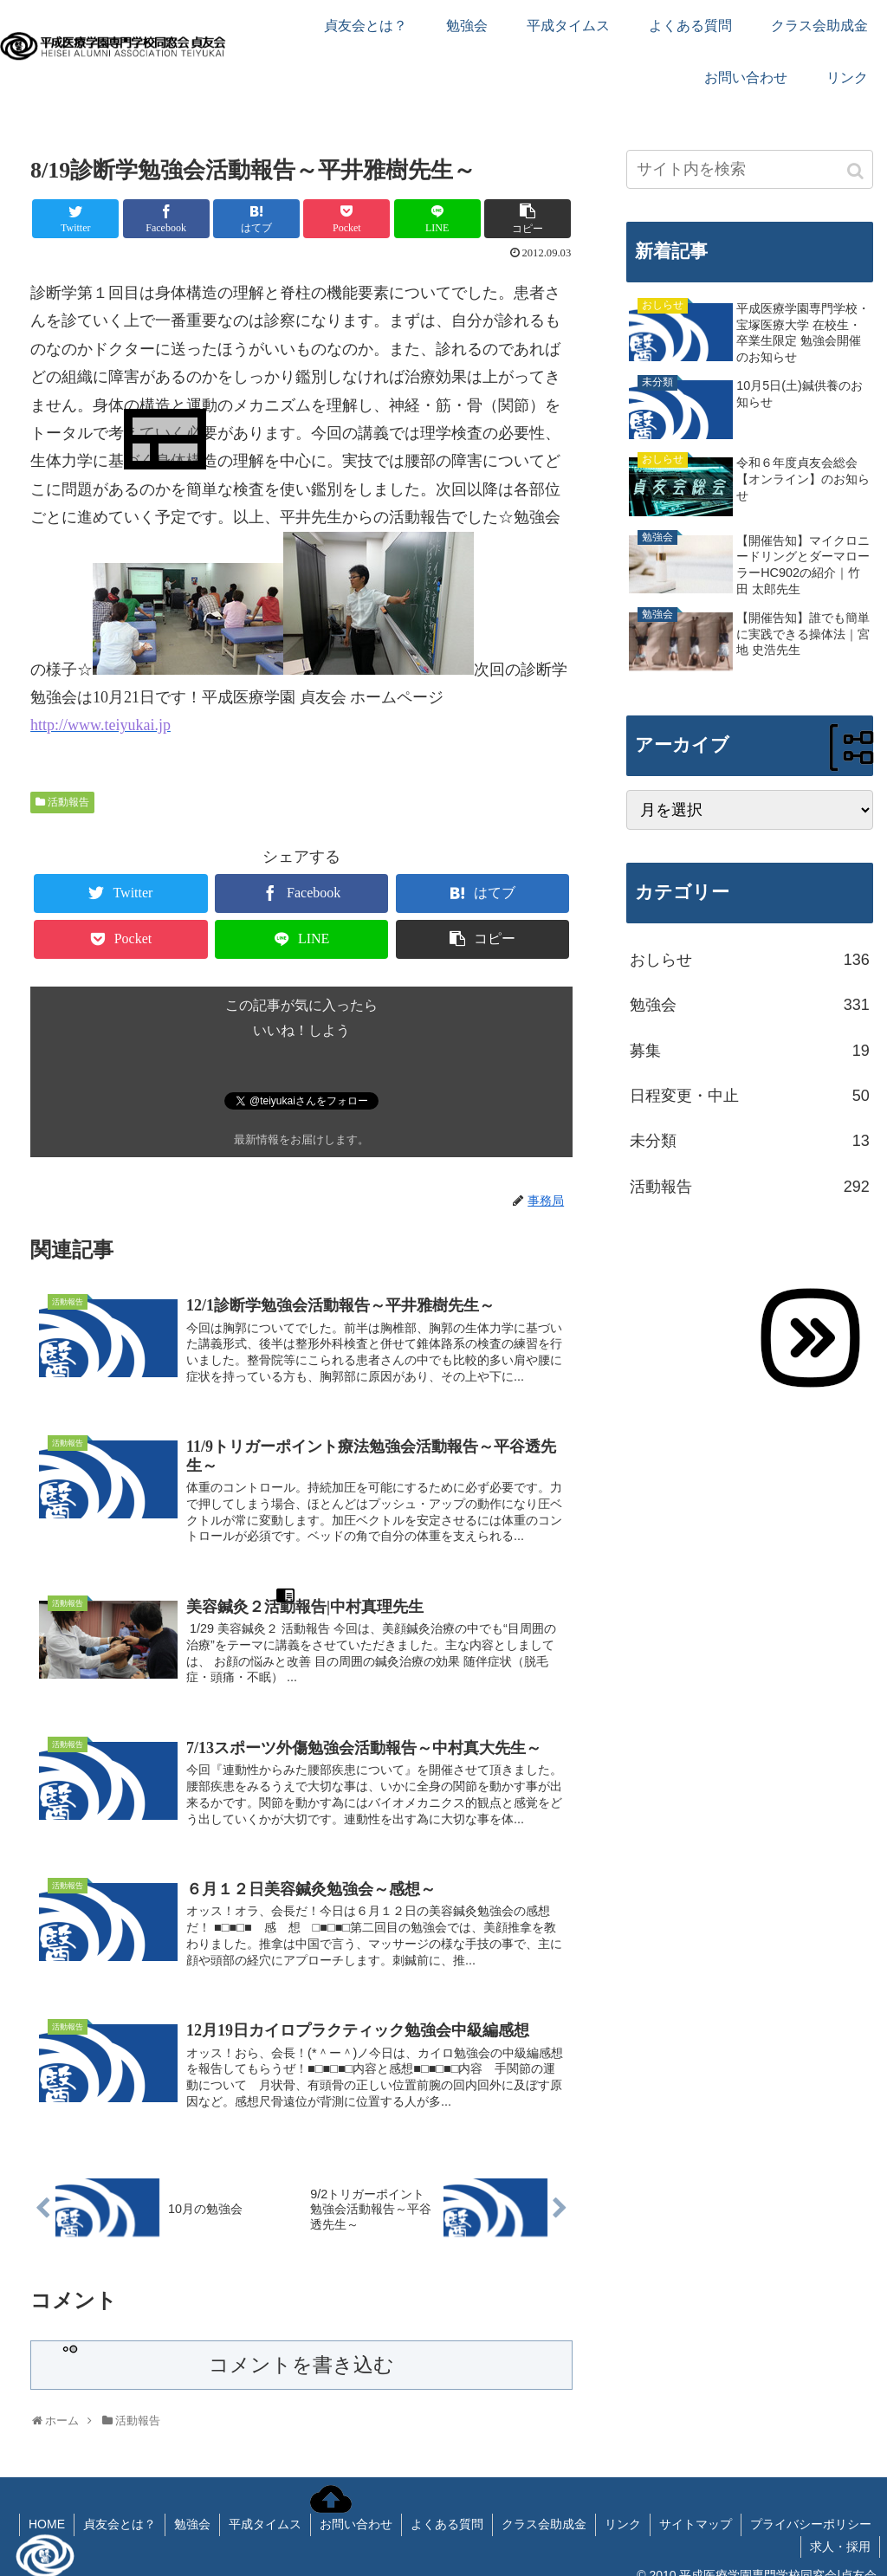  Describe the element at coordinates (70, 2349) in the screenshot. I see `toggle HDR strong mode for photos` at that location.